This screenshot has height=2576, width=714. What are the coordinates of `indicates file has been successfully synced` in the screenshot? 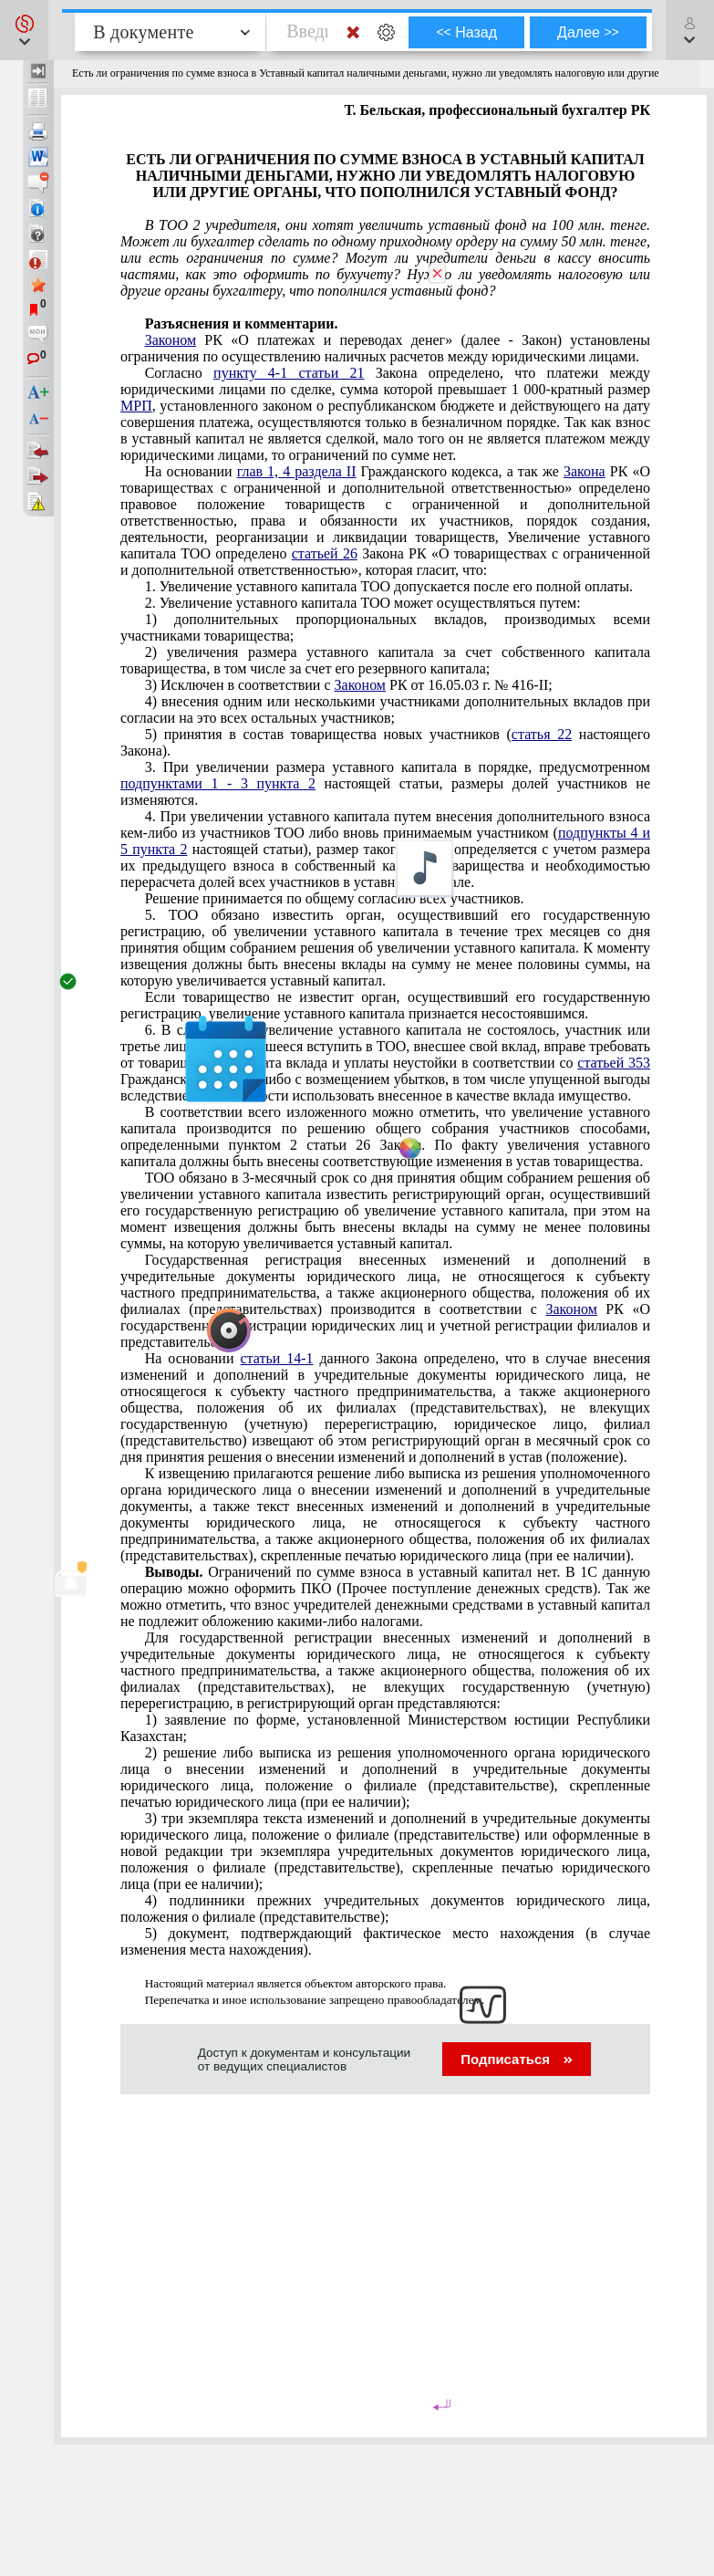 It's located at (67, 981).